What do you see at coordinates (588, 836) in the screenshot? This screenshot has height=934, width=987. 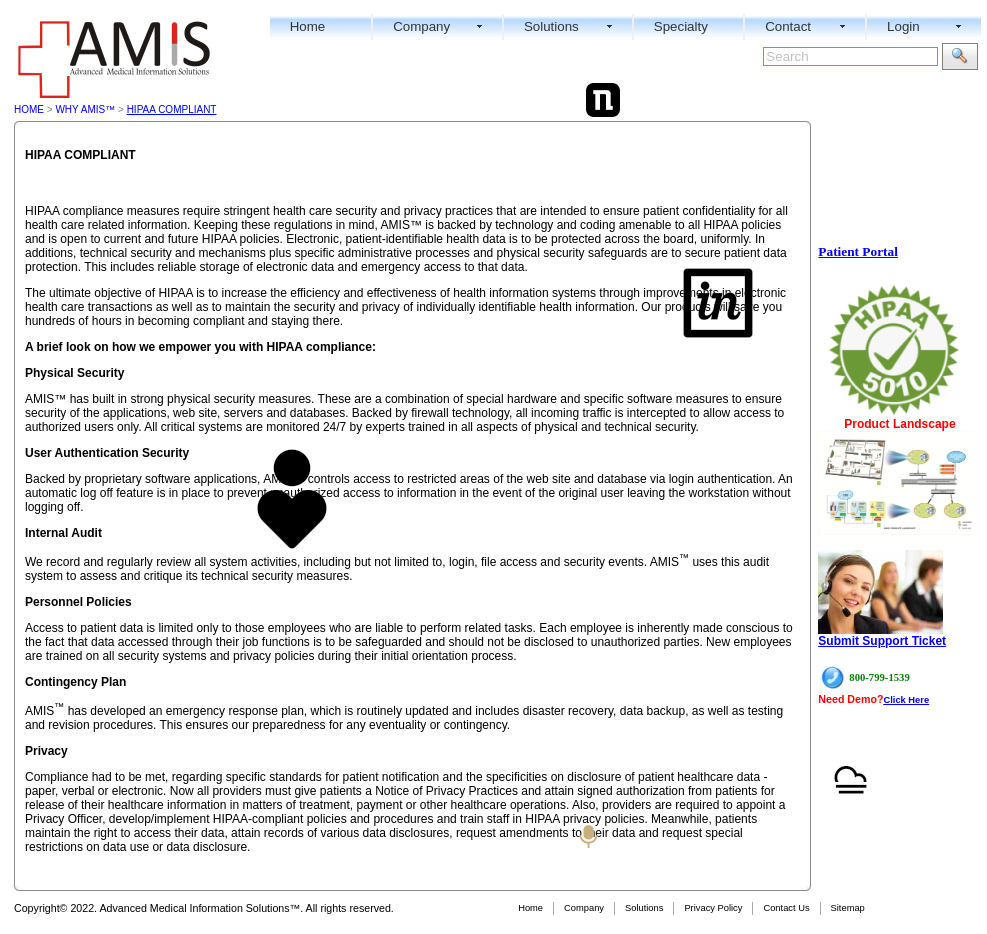 I see `tap to start voice recording` at bounding box center [588, 836].